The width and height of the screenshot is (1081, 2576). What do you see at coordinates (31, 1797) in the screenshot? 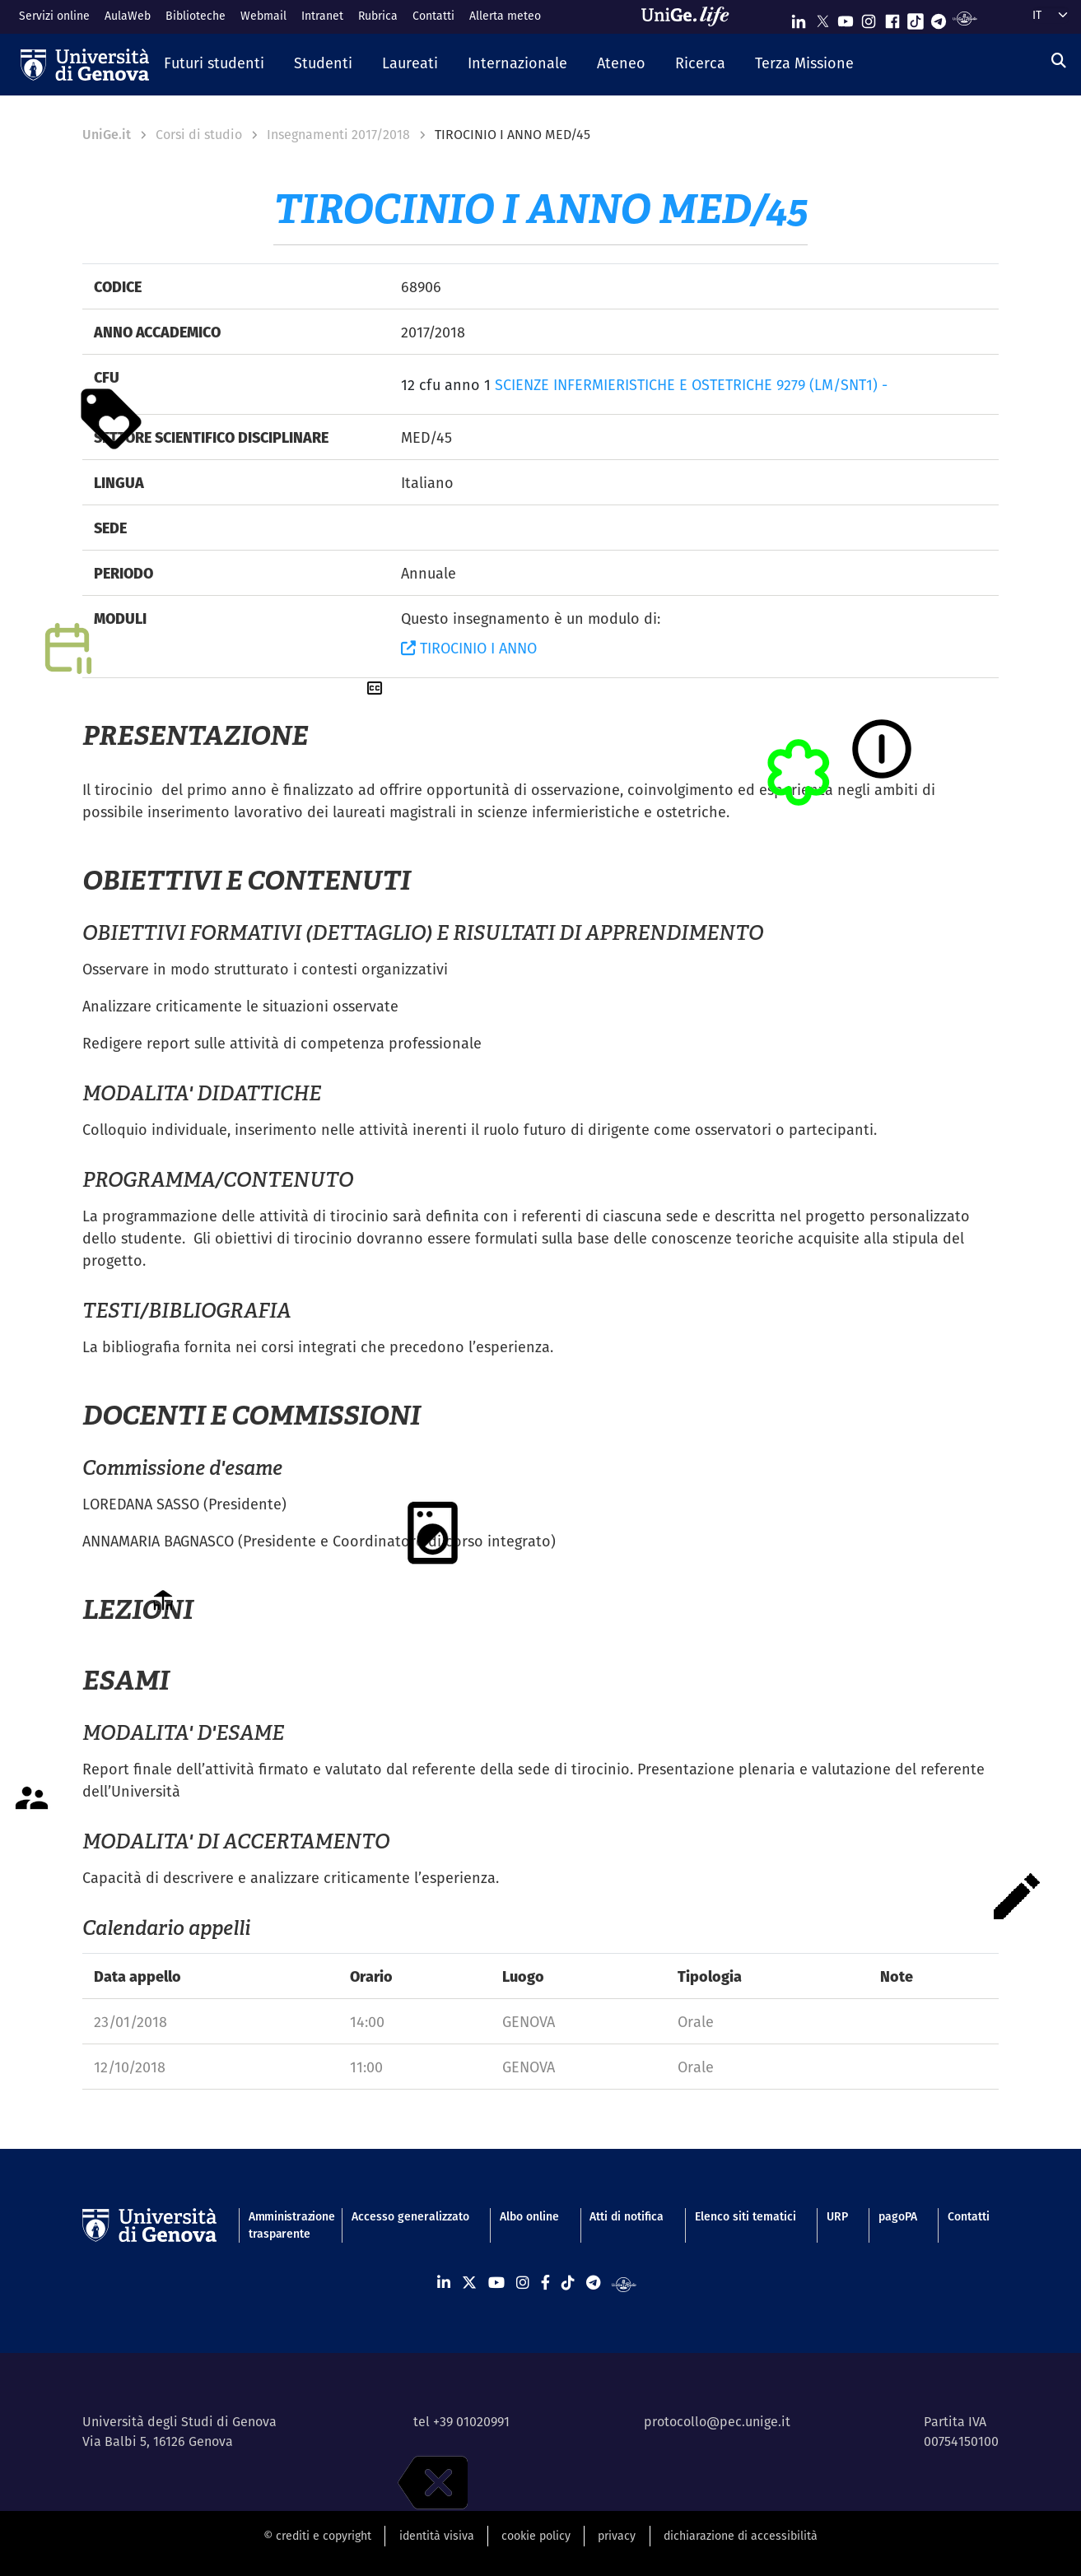
I see `manage team members or user accounts` at bounding box center [31, 1797].